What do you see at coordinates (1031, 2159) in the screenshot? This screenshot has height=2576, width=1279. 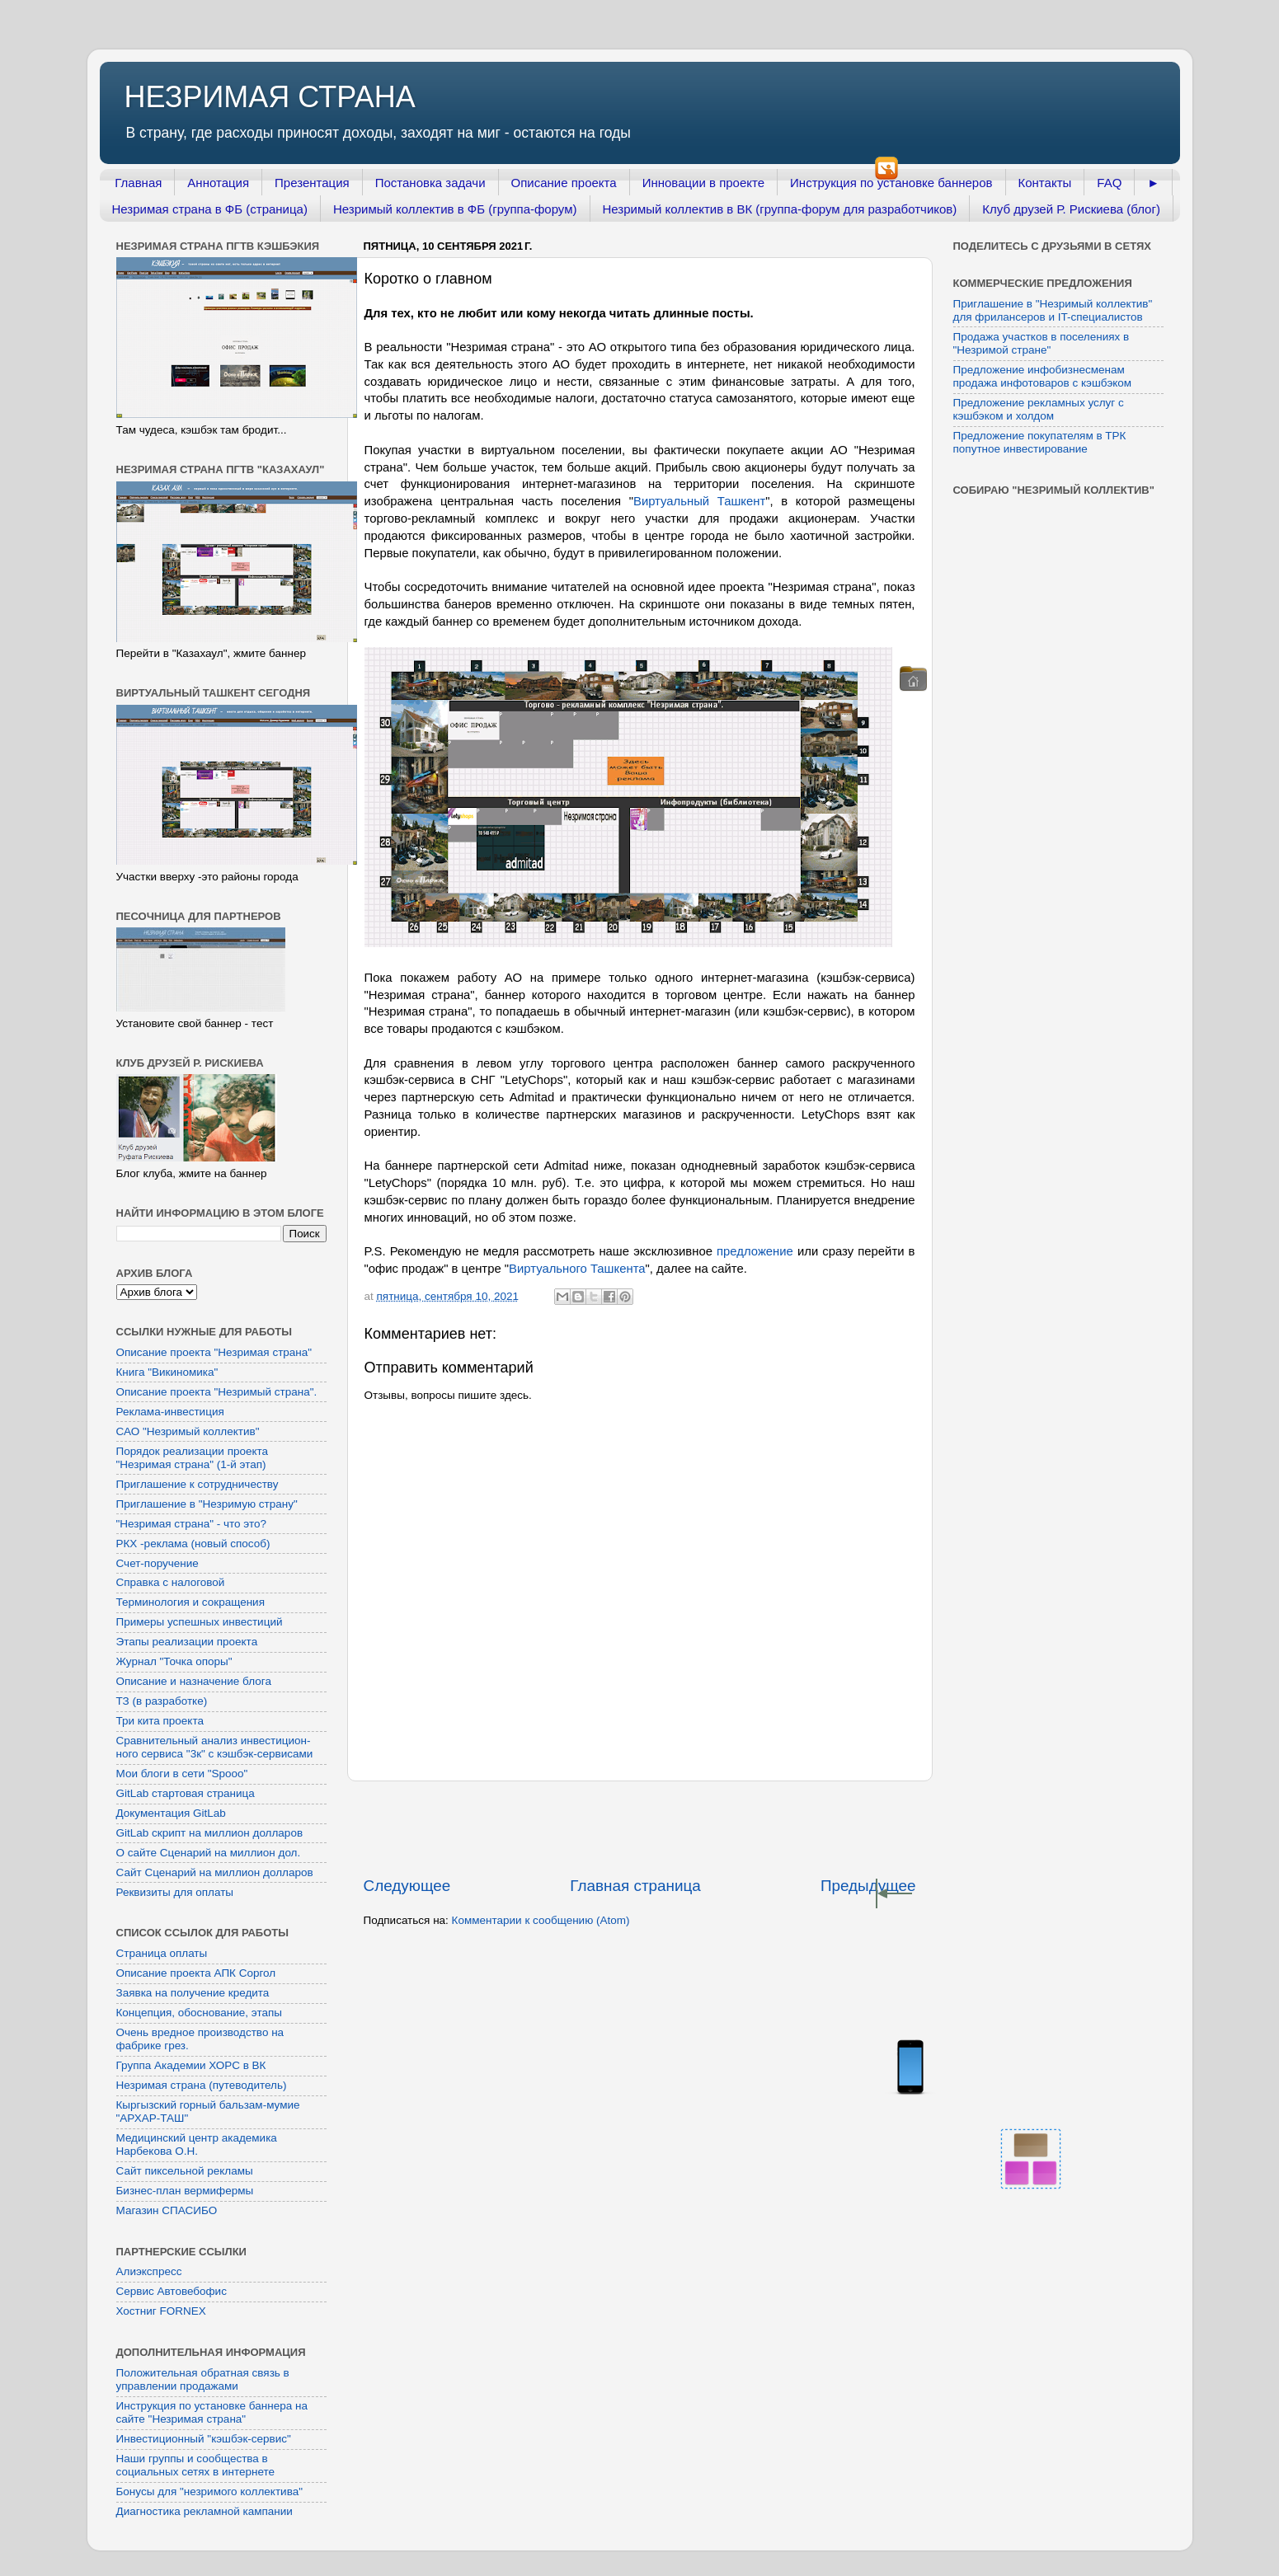 I see `select all items in the current view` at bounding box center [1031, 2159].